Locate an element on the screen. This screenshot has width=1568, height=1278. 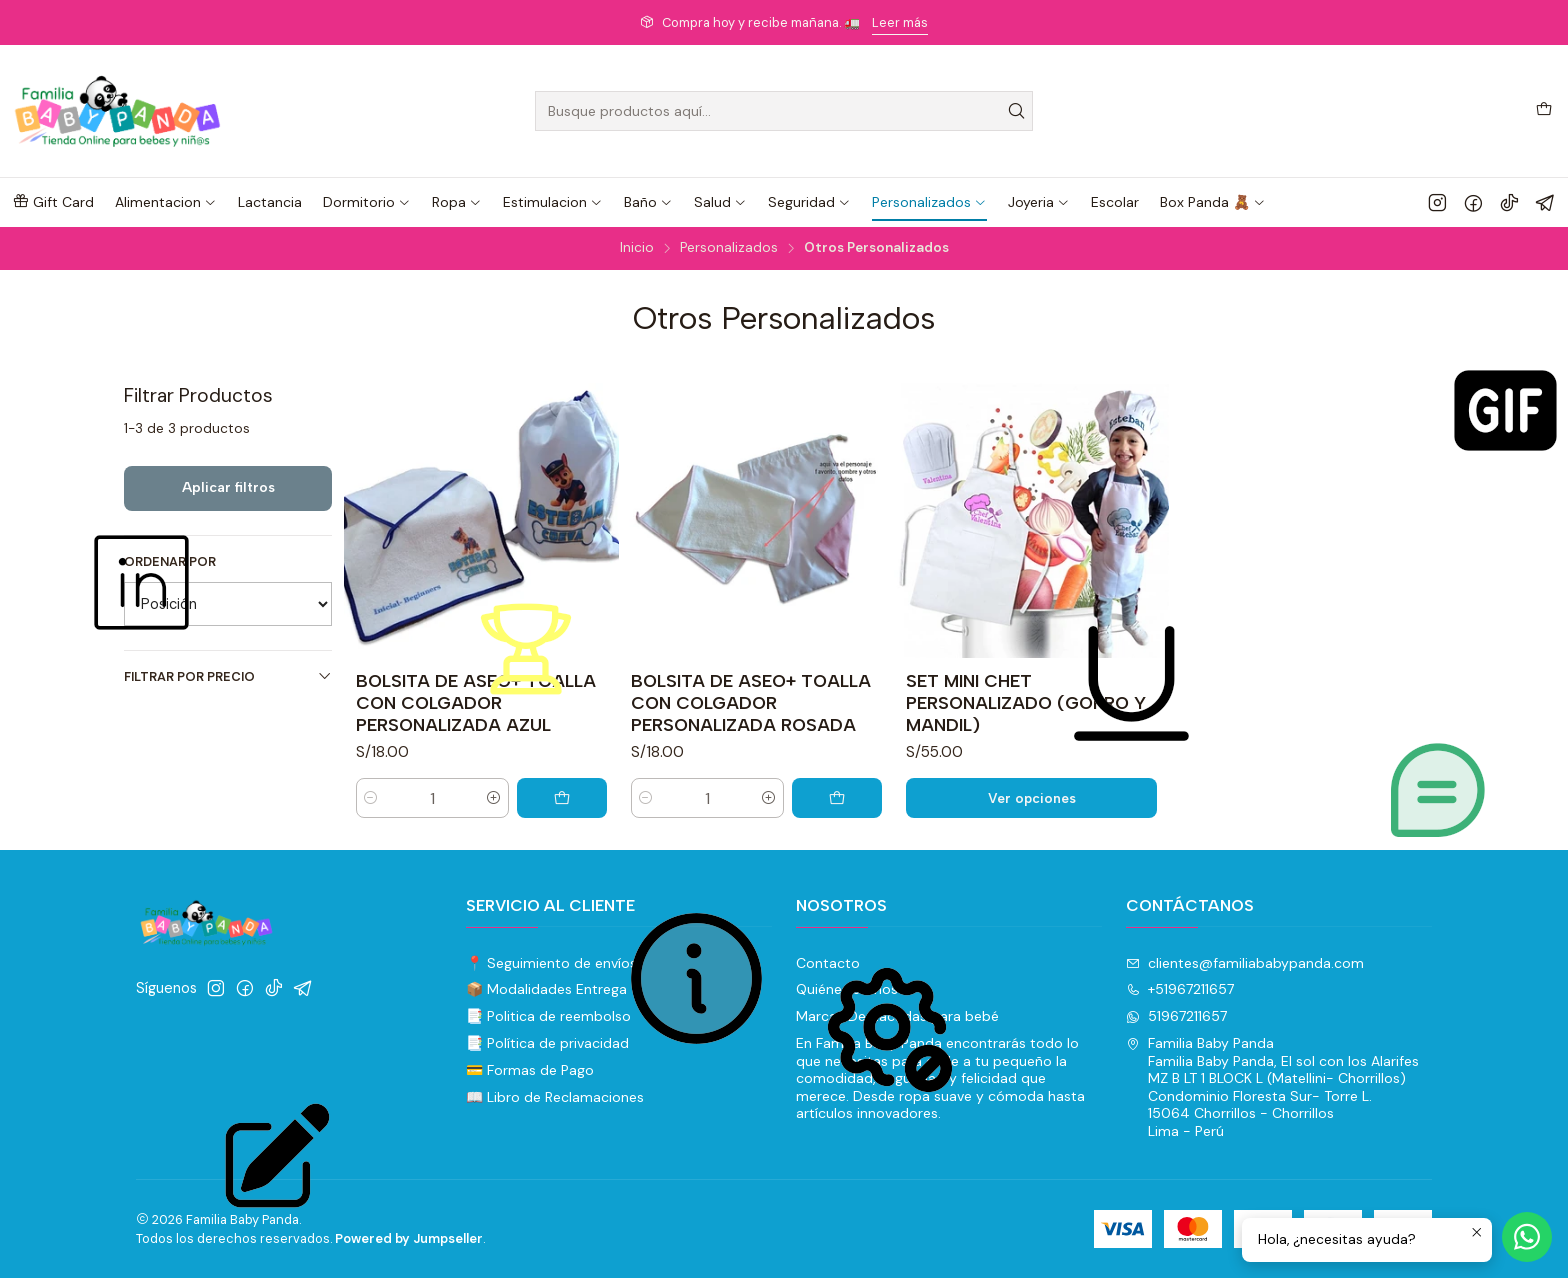
view achievements or awards is located at coordinates (526, 649).